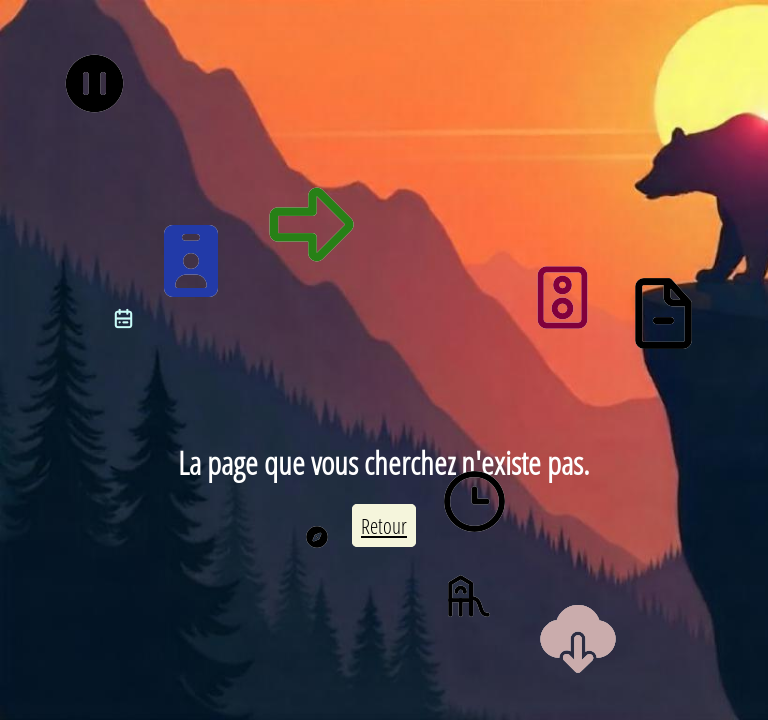 The height and width of the screenshot is (720, 768). What do you see at coordinates (663, 313) in the screenshot?
I see `remove or delete a file` at bounding box center [663, 313].